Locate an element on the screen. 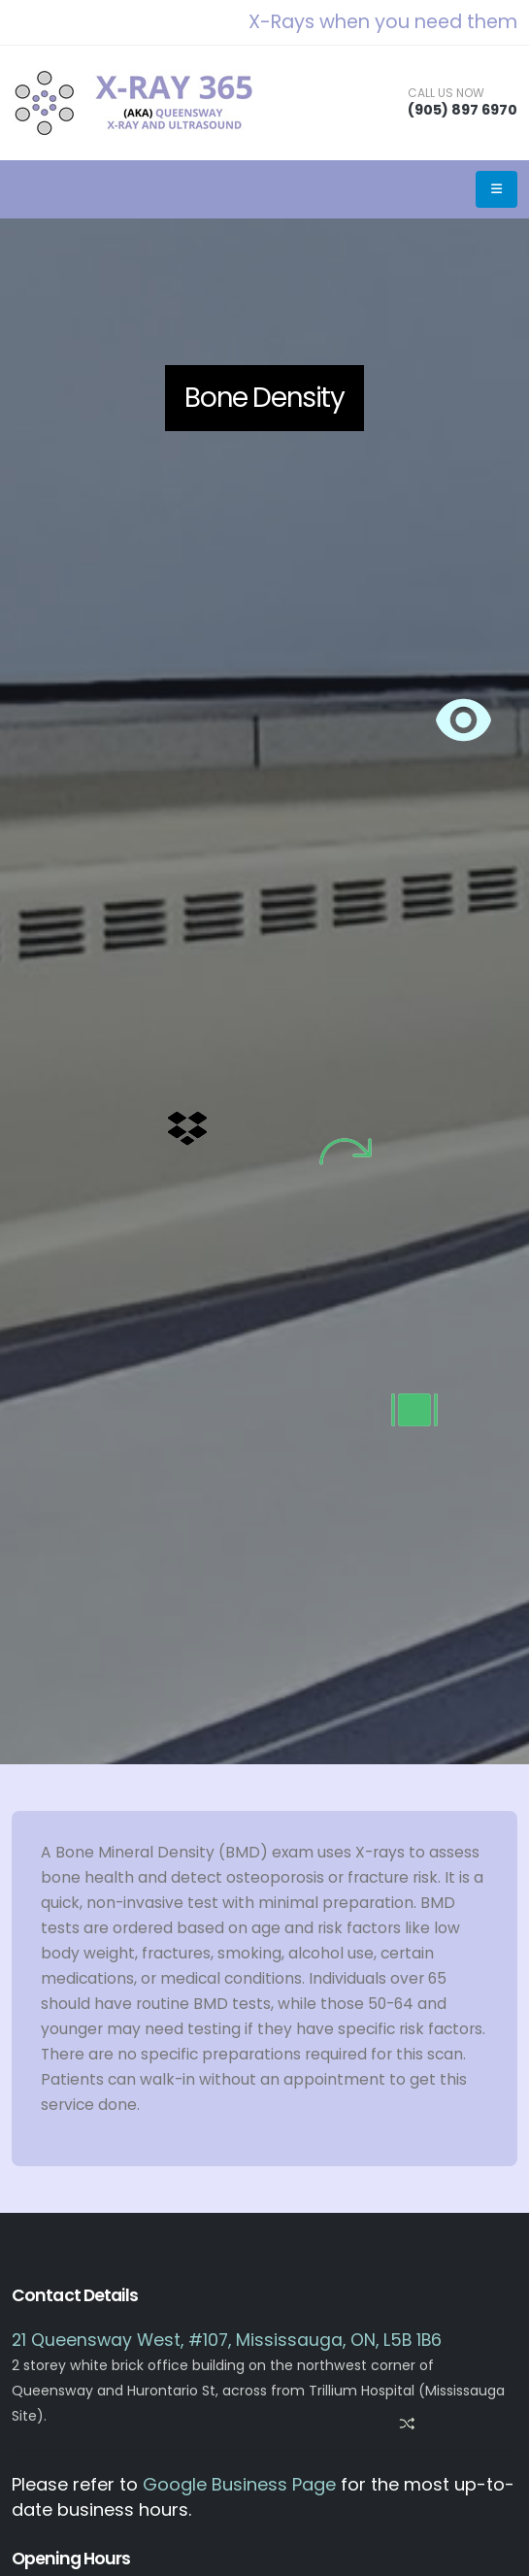 This screenshot has width=529, height=2576. view or preview content is located at coordinates (463, 719).